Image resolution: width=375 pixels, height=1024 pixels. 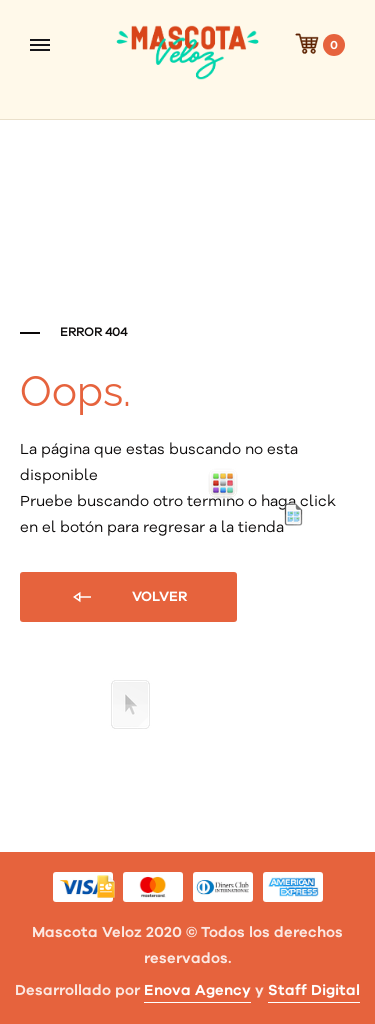 What do you see at coordinates (130, 704) in the screenshot?
I see `cursor image file type` at bounding box center [130, 704].